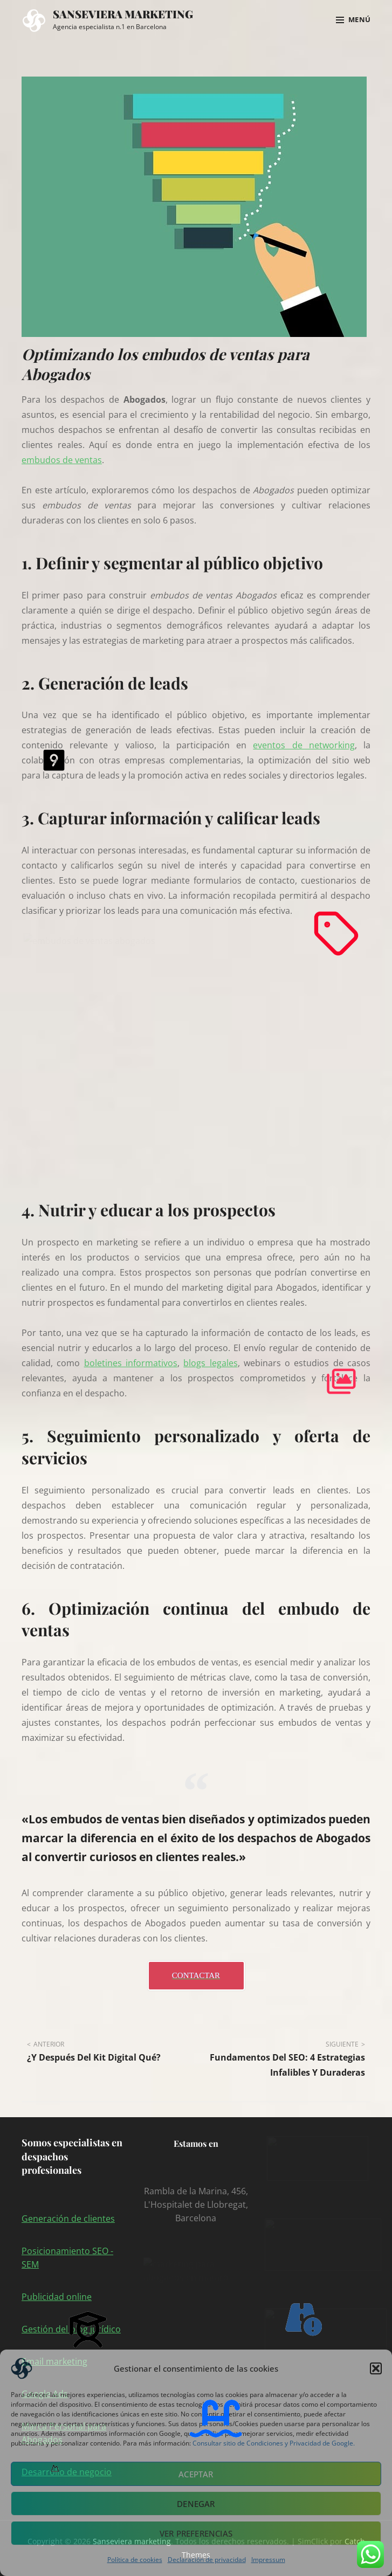 This screenshot has width=392, height=2576. I want to click on select the number nine, so click(54, 760).